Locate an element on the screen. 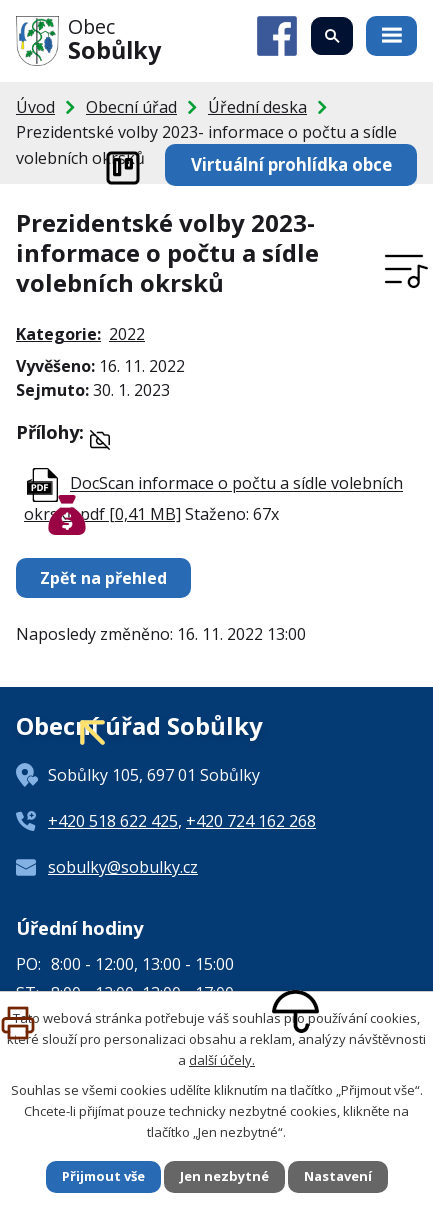 Image resolution: width=433 pixels, height=1207 pixels. navigate back to previous screen is located at coordinates (92, 732).